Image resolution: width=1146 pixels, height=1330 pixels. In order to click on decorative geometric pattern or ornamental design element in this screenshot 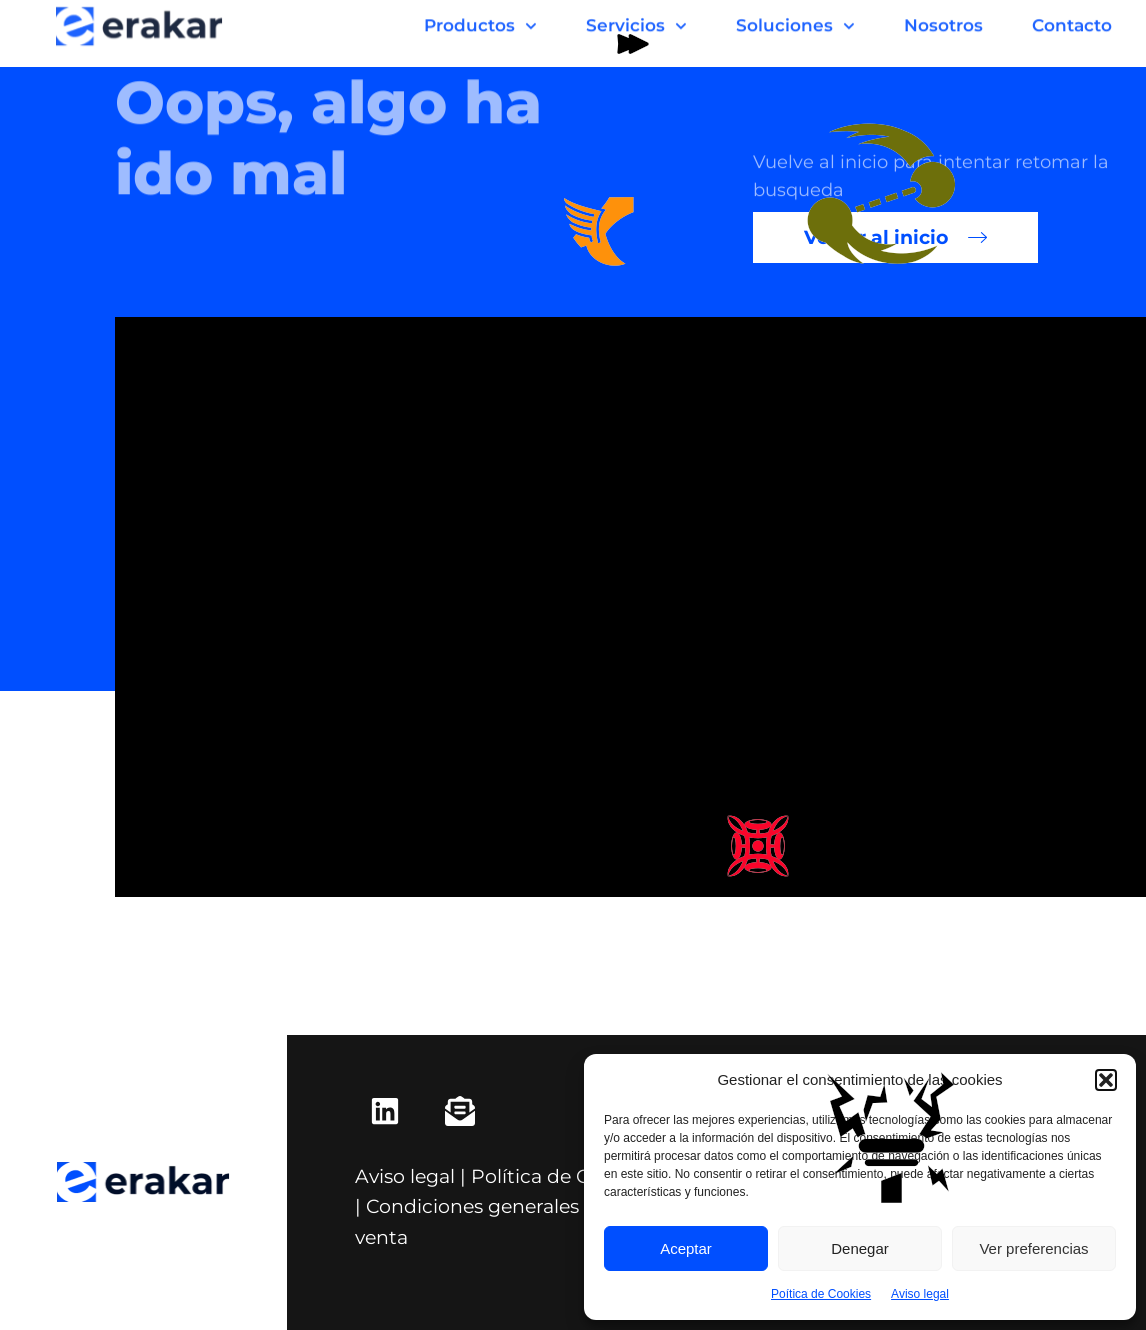, I will do `click(758, 846)`.